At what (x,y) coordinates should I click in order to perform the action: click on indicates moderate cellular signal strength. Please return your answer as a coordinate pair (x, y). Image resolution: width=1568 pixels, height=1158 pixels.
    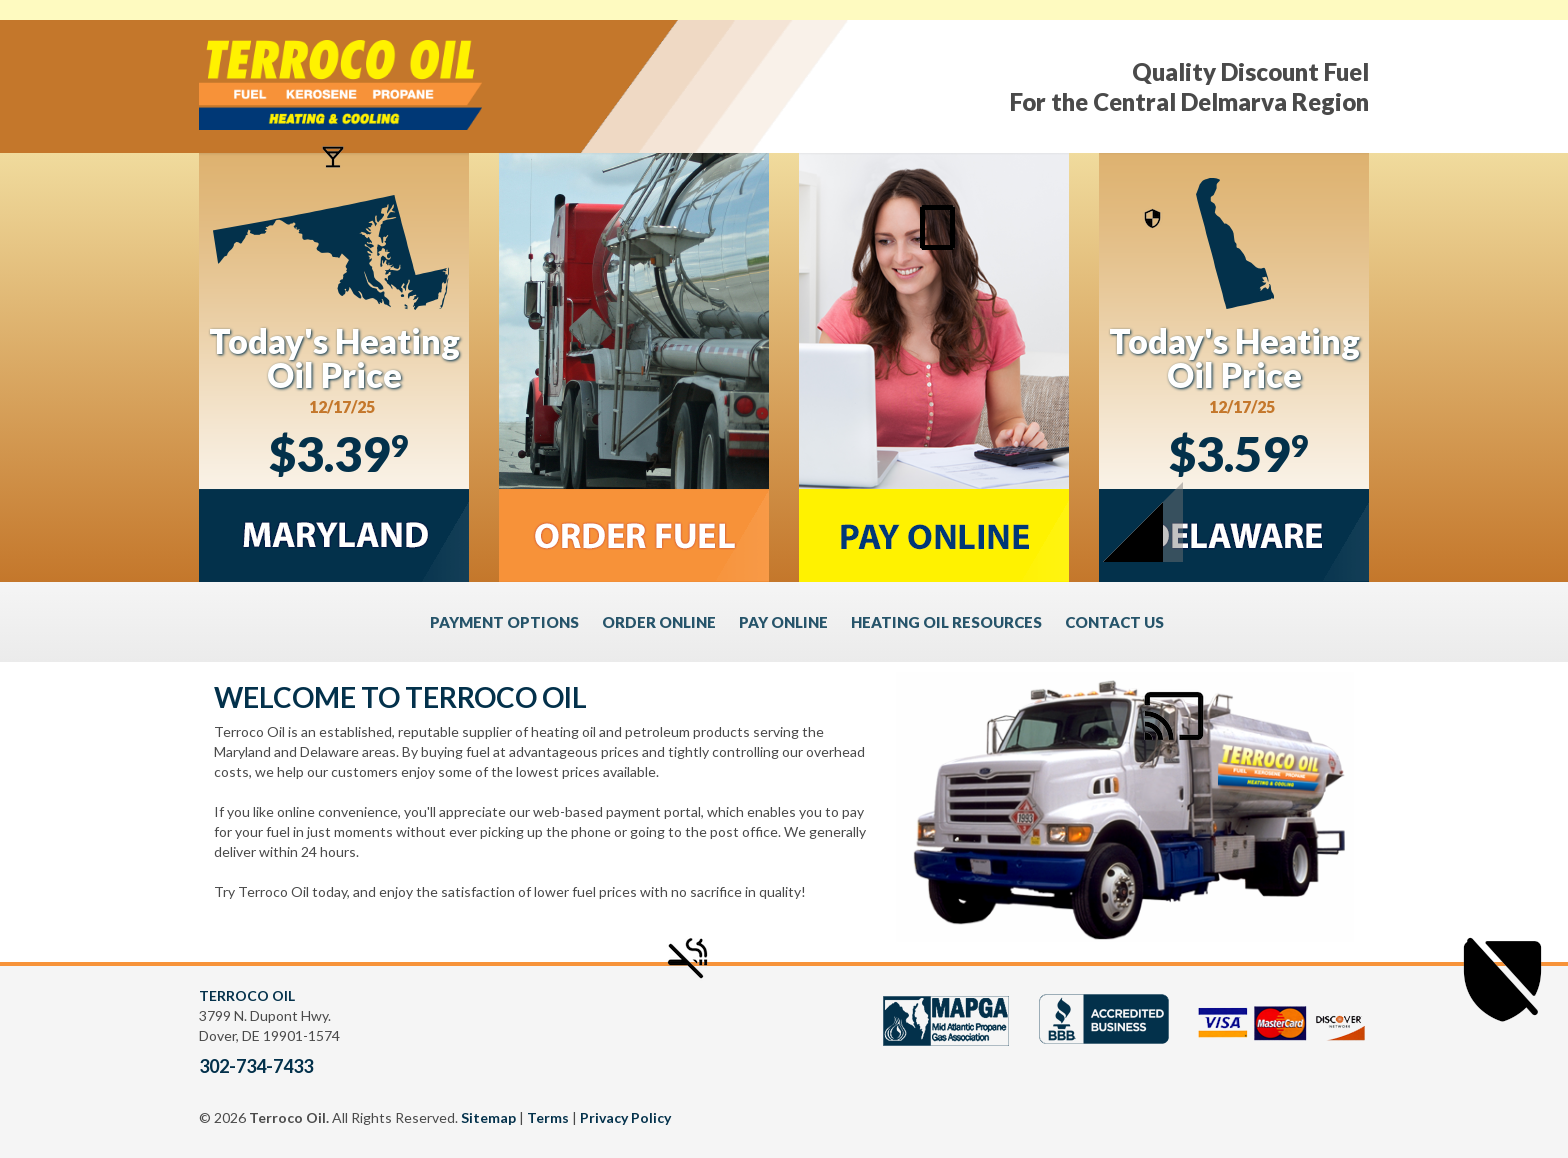
    Looking at the image, I should click on (1143, 522).